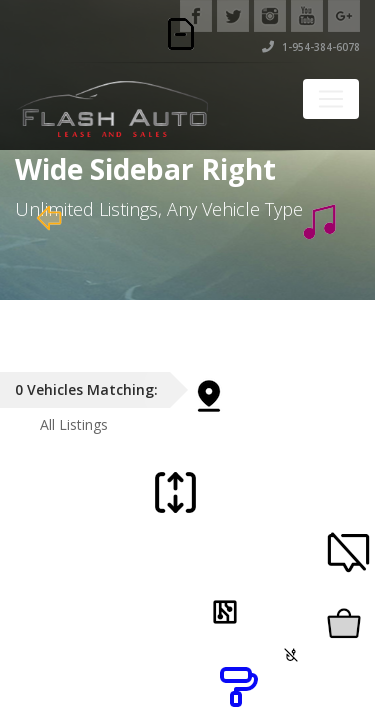 This screenshot has height=720, width=375. I want to click on access painting or drawing tools, so click(236, 687).